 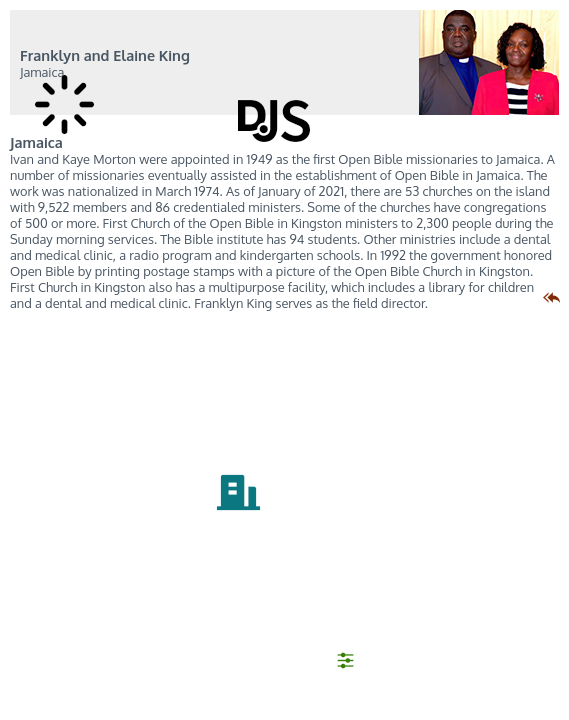 I want to click on reply to all recipients, so click(x=551, y=297).